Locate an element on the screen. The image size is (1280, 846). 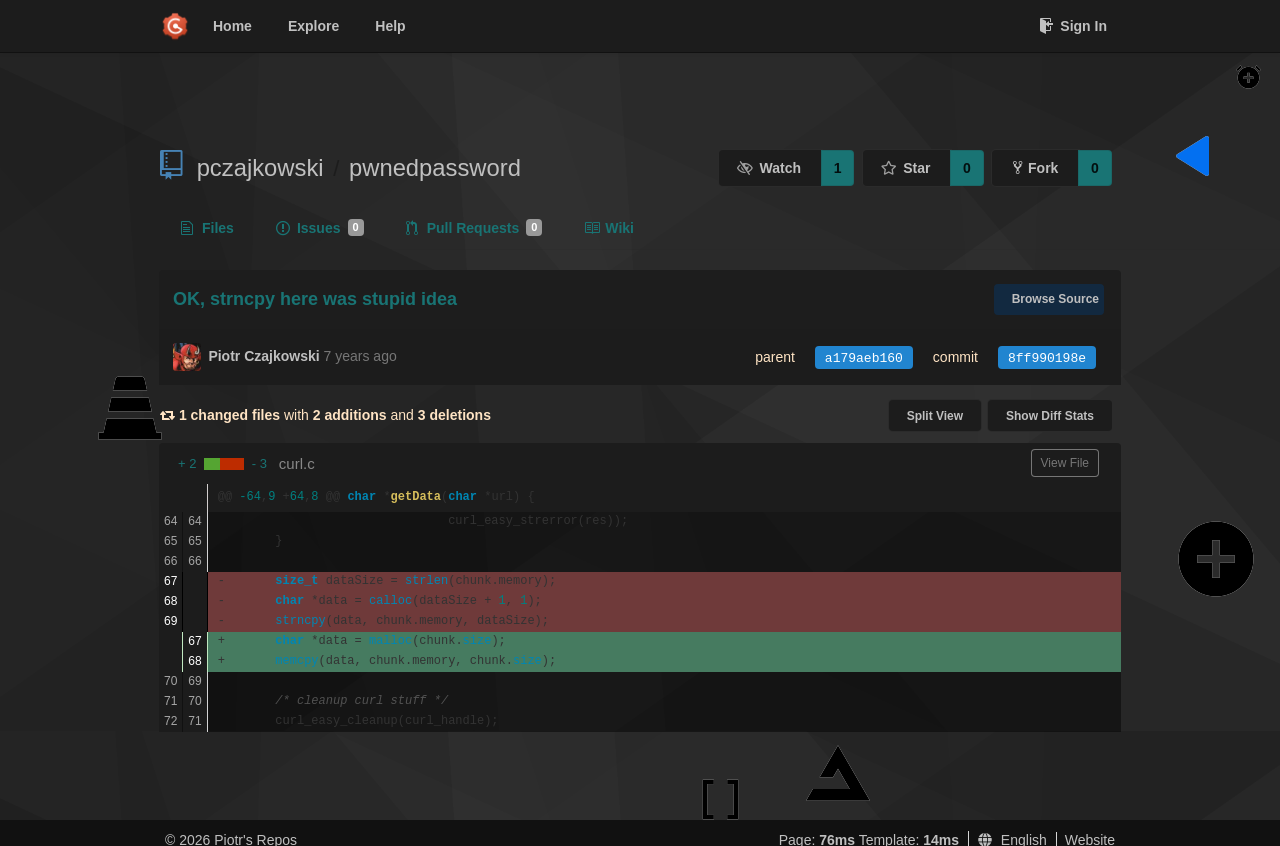
indicates a road closure or blocked route is located at coordinates (130, 408).